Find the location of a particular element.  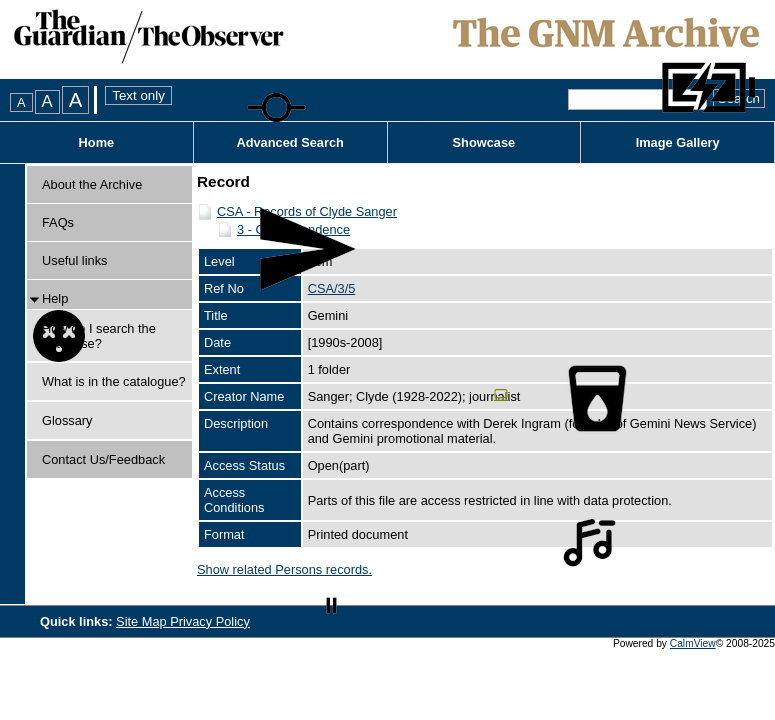

view commit details in version control is located at coordinates (276, 107).